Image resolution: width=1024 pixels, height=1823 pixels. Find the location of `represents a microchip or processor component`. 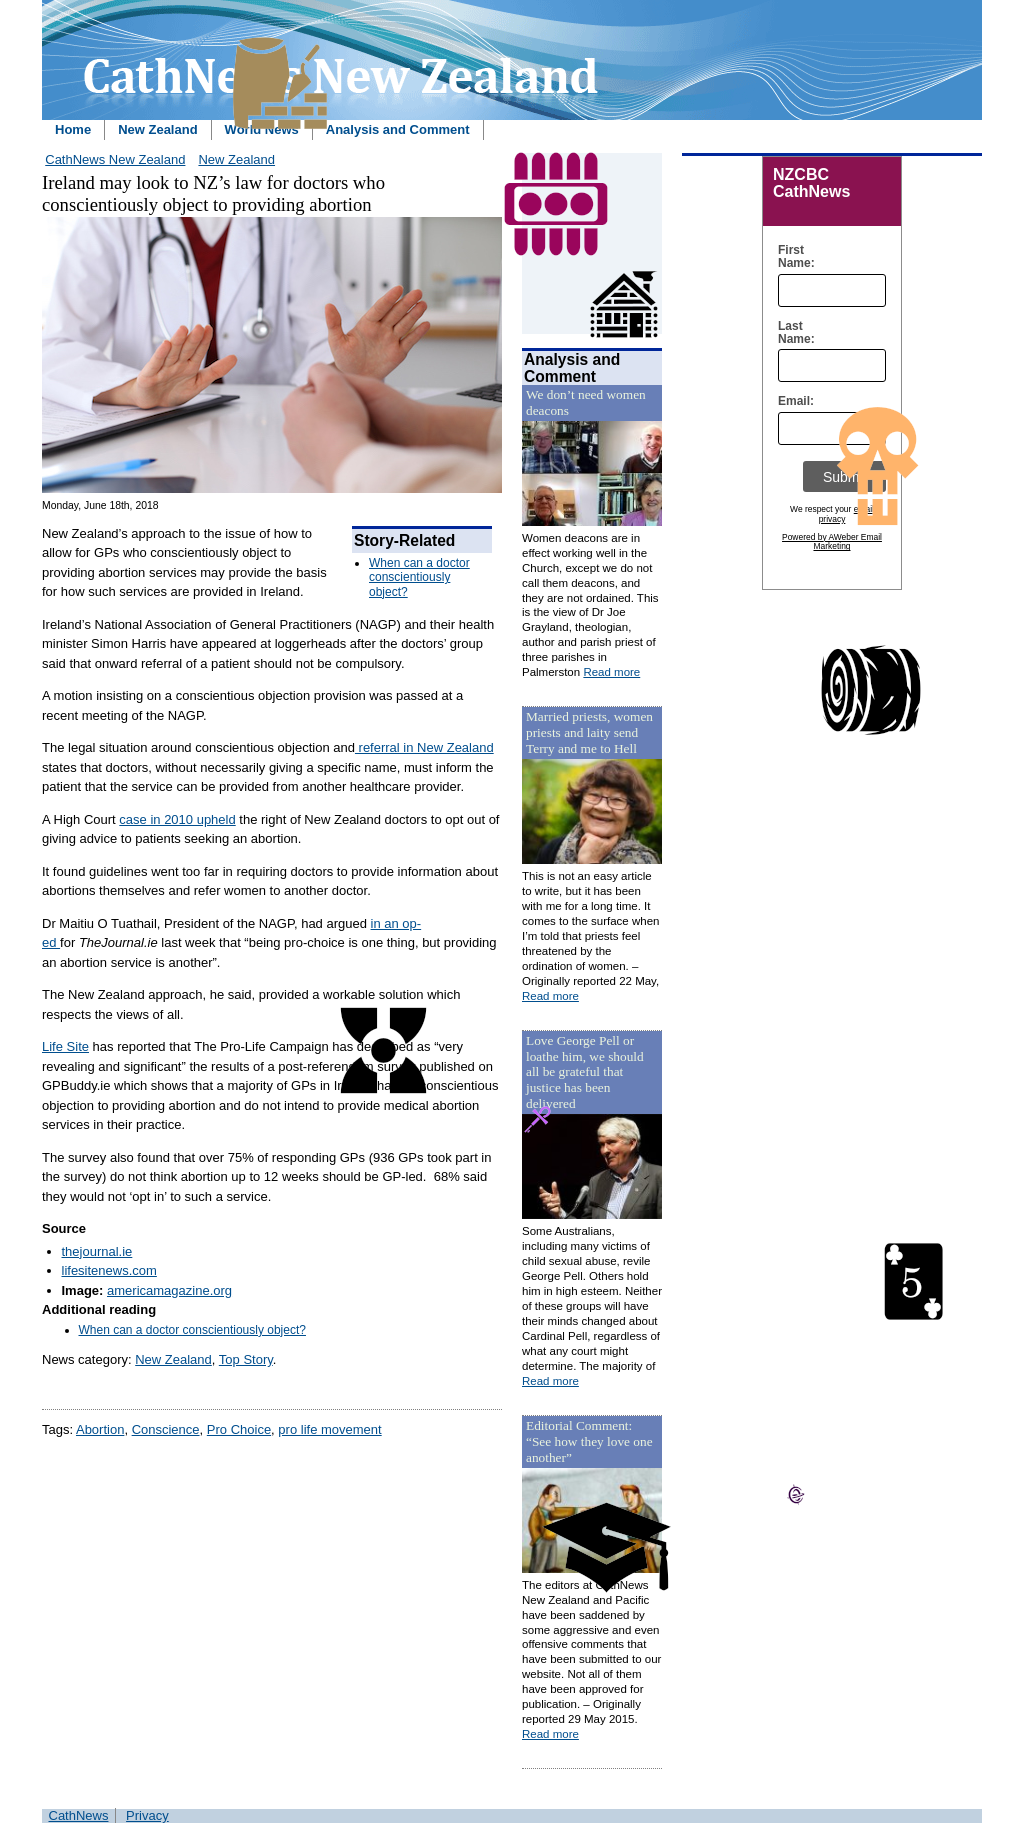

represents a microchip or processor component is located at coordinates (556, 204).